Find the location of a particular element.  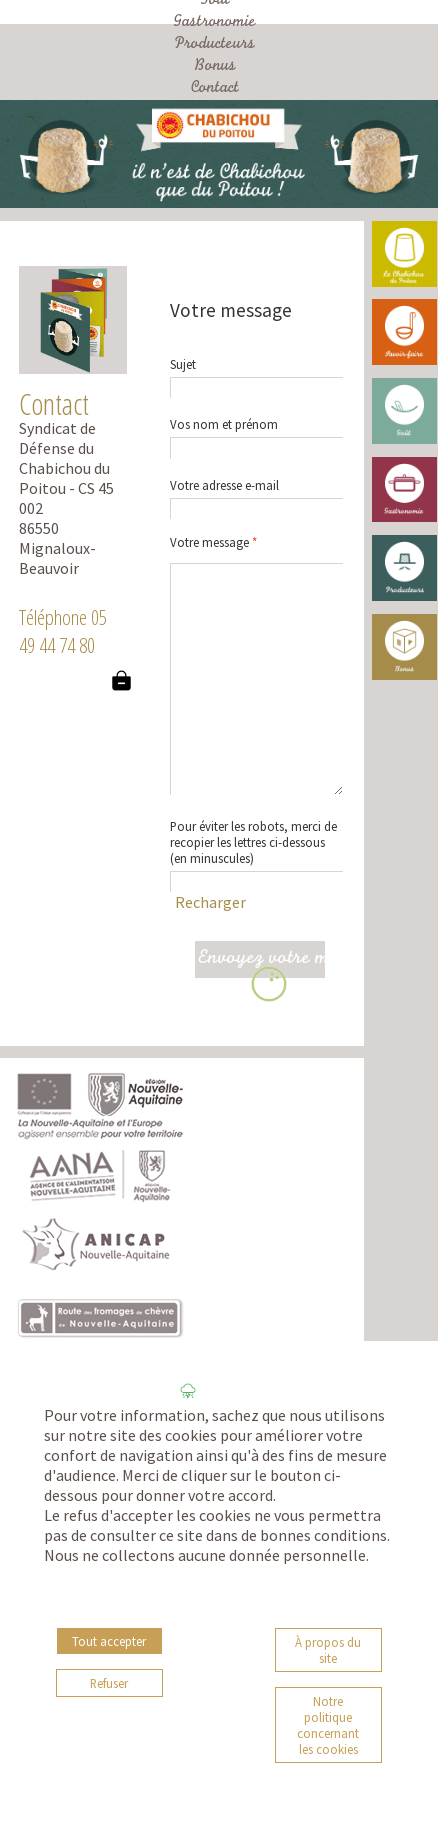

indicates thunderstorm weather conditions is located at coordinates (188, 1391).